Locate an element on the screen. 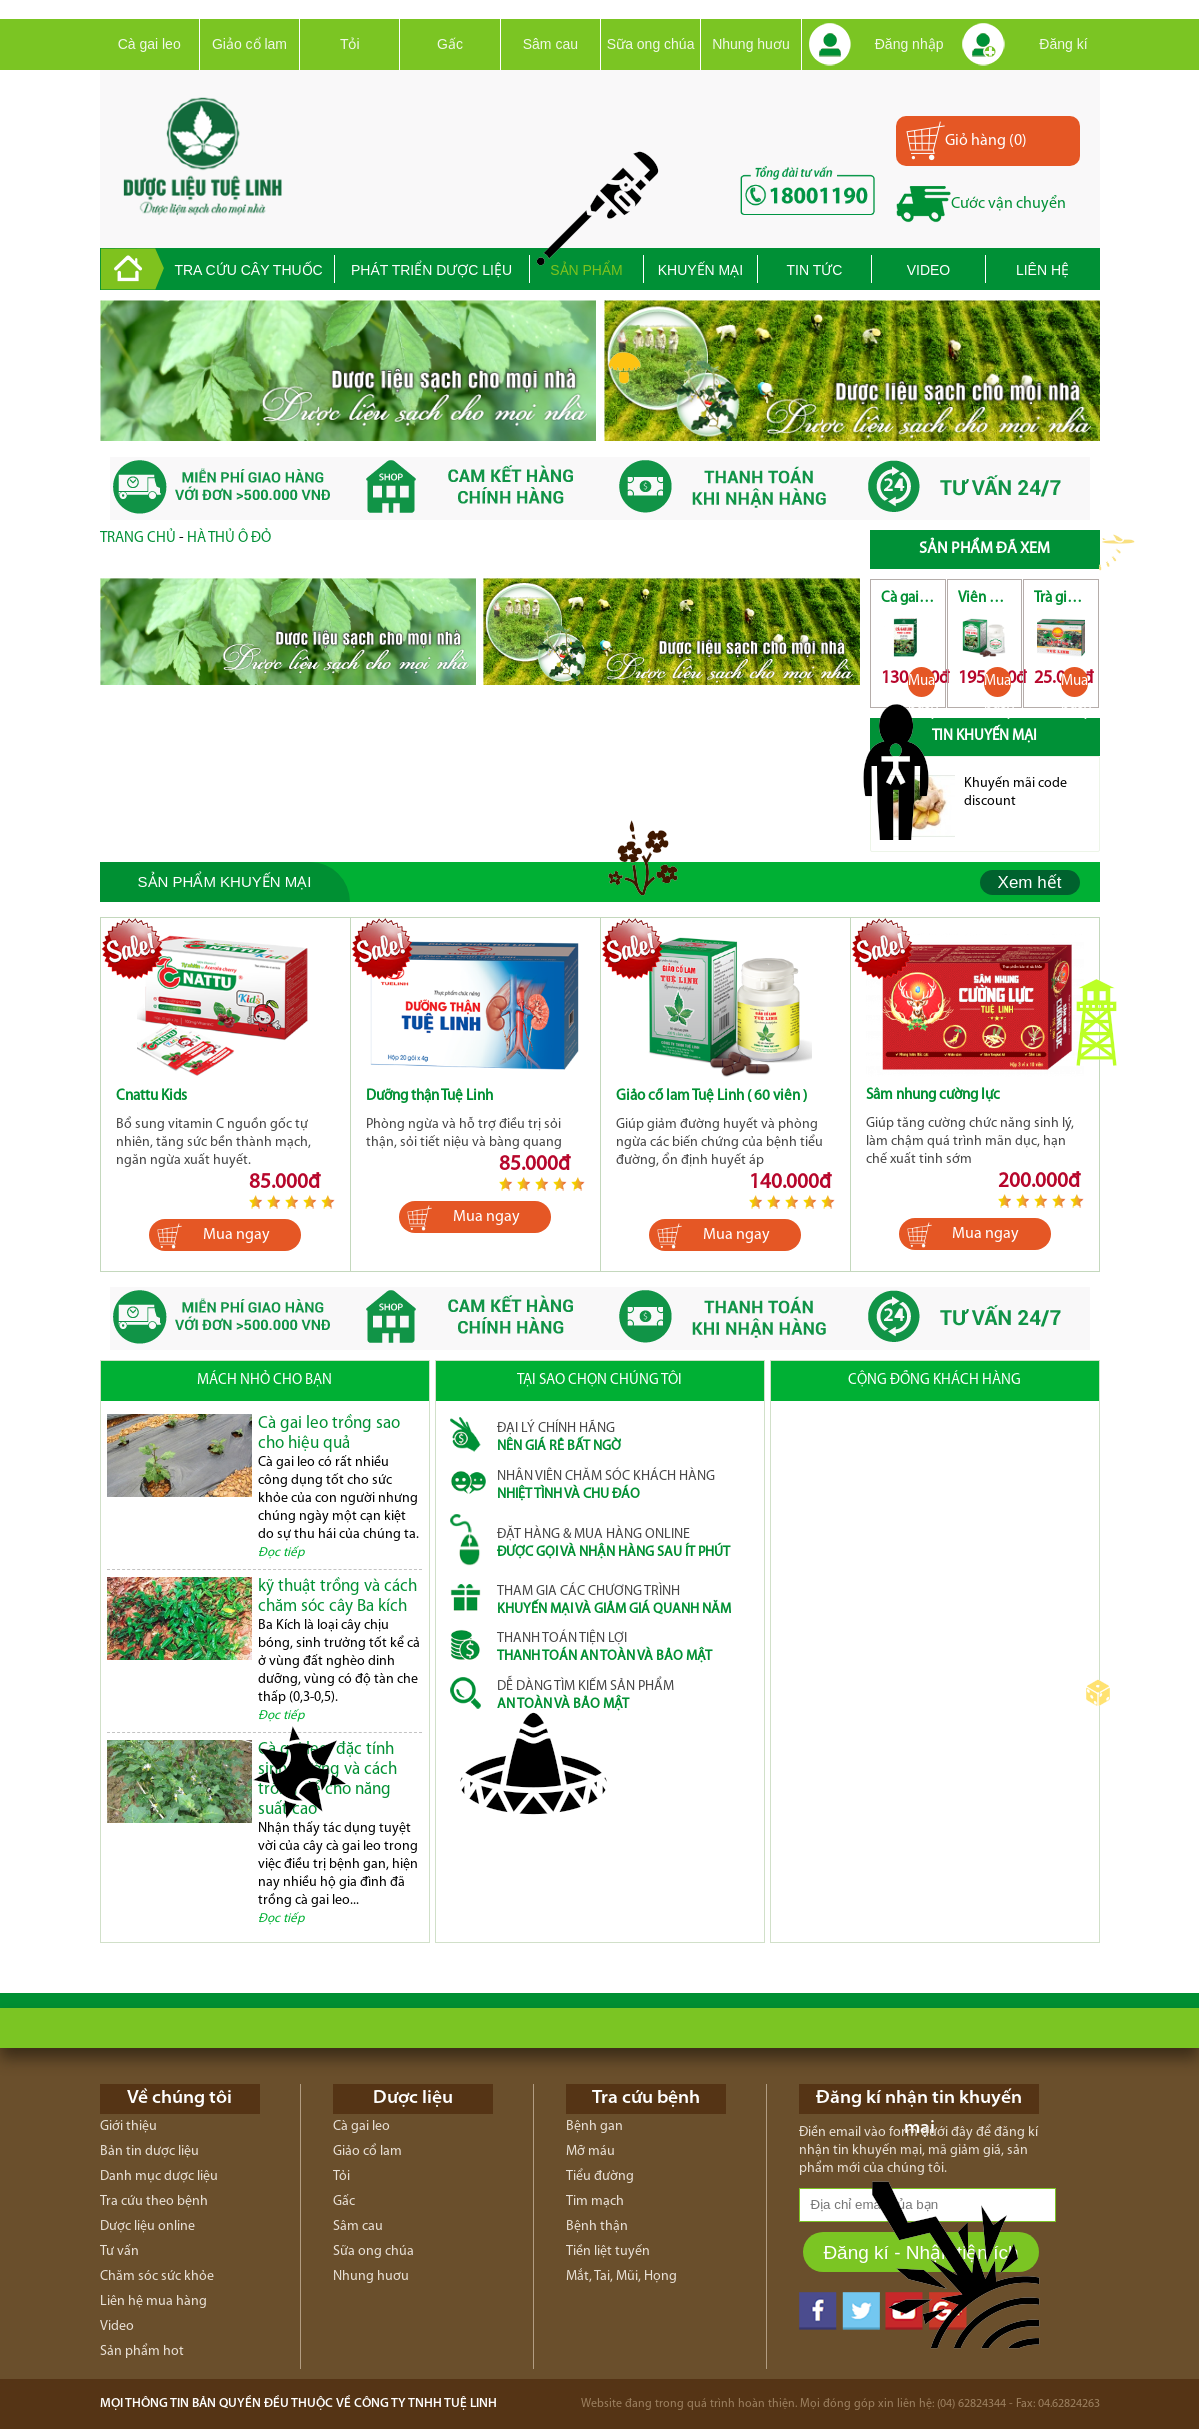 The width and height of the screenshot is (1199, 2429). mushroom power-up or collectible item is located at coordinates (624, 367).